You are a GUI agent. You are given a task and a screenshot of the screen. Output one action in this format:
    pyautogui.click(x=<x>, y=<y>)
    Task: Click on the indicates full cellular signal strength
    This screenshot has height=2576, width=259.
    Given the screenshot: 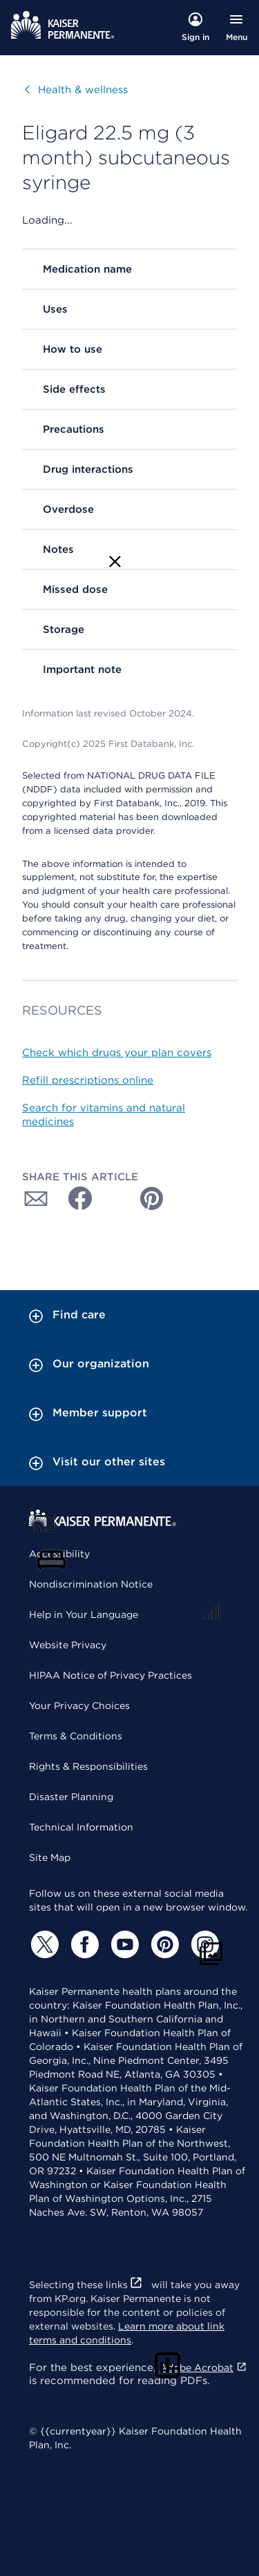 What is the action you would take?
    pyautogui.click(x=212, y=1612)
    